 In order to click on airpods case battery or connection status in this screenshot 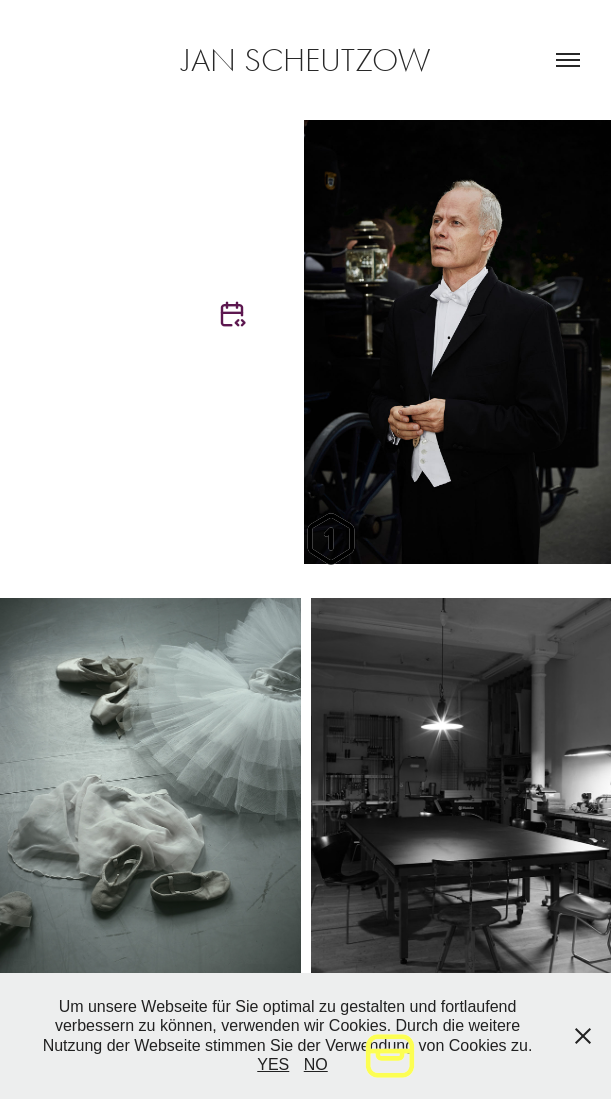, I will do `click(390, 1056)`.